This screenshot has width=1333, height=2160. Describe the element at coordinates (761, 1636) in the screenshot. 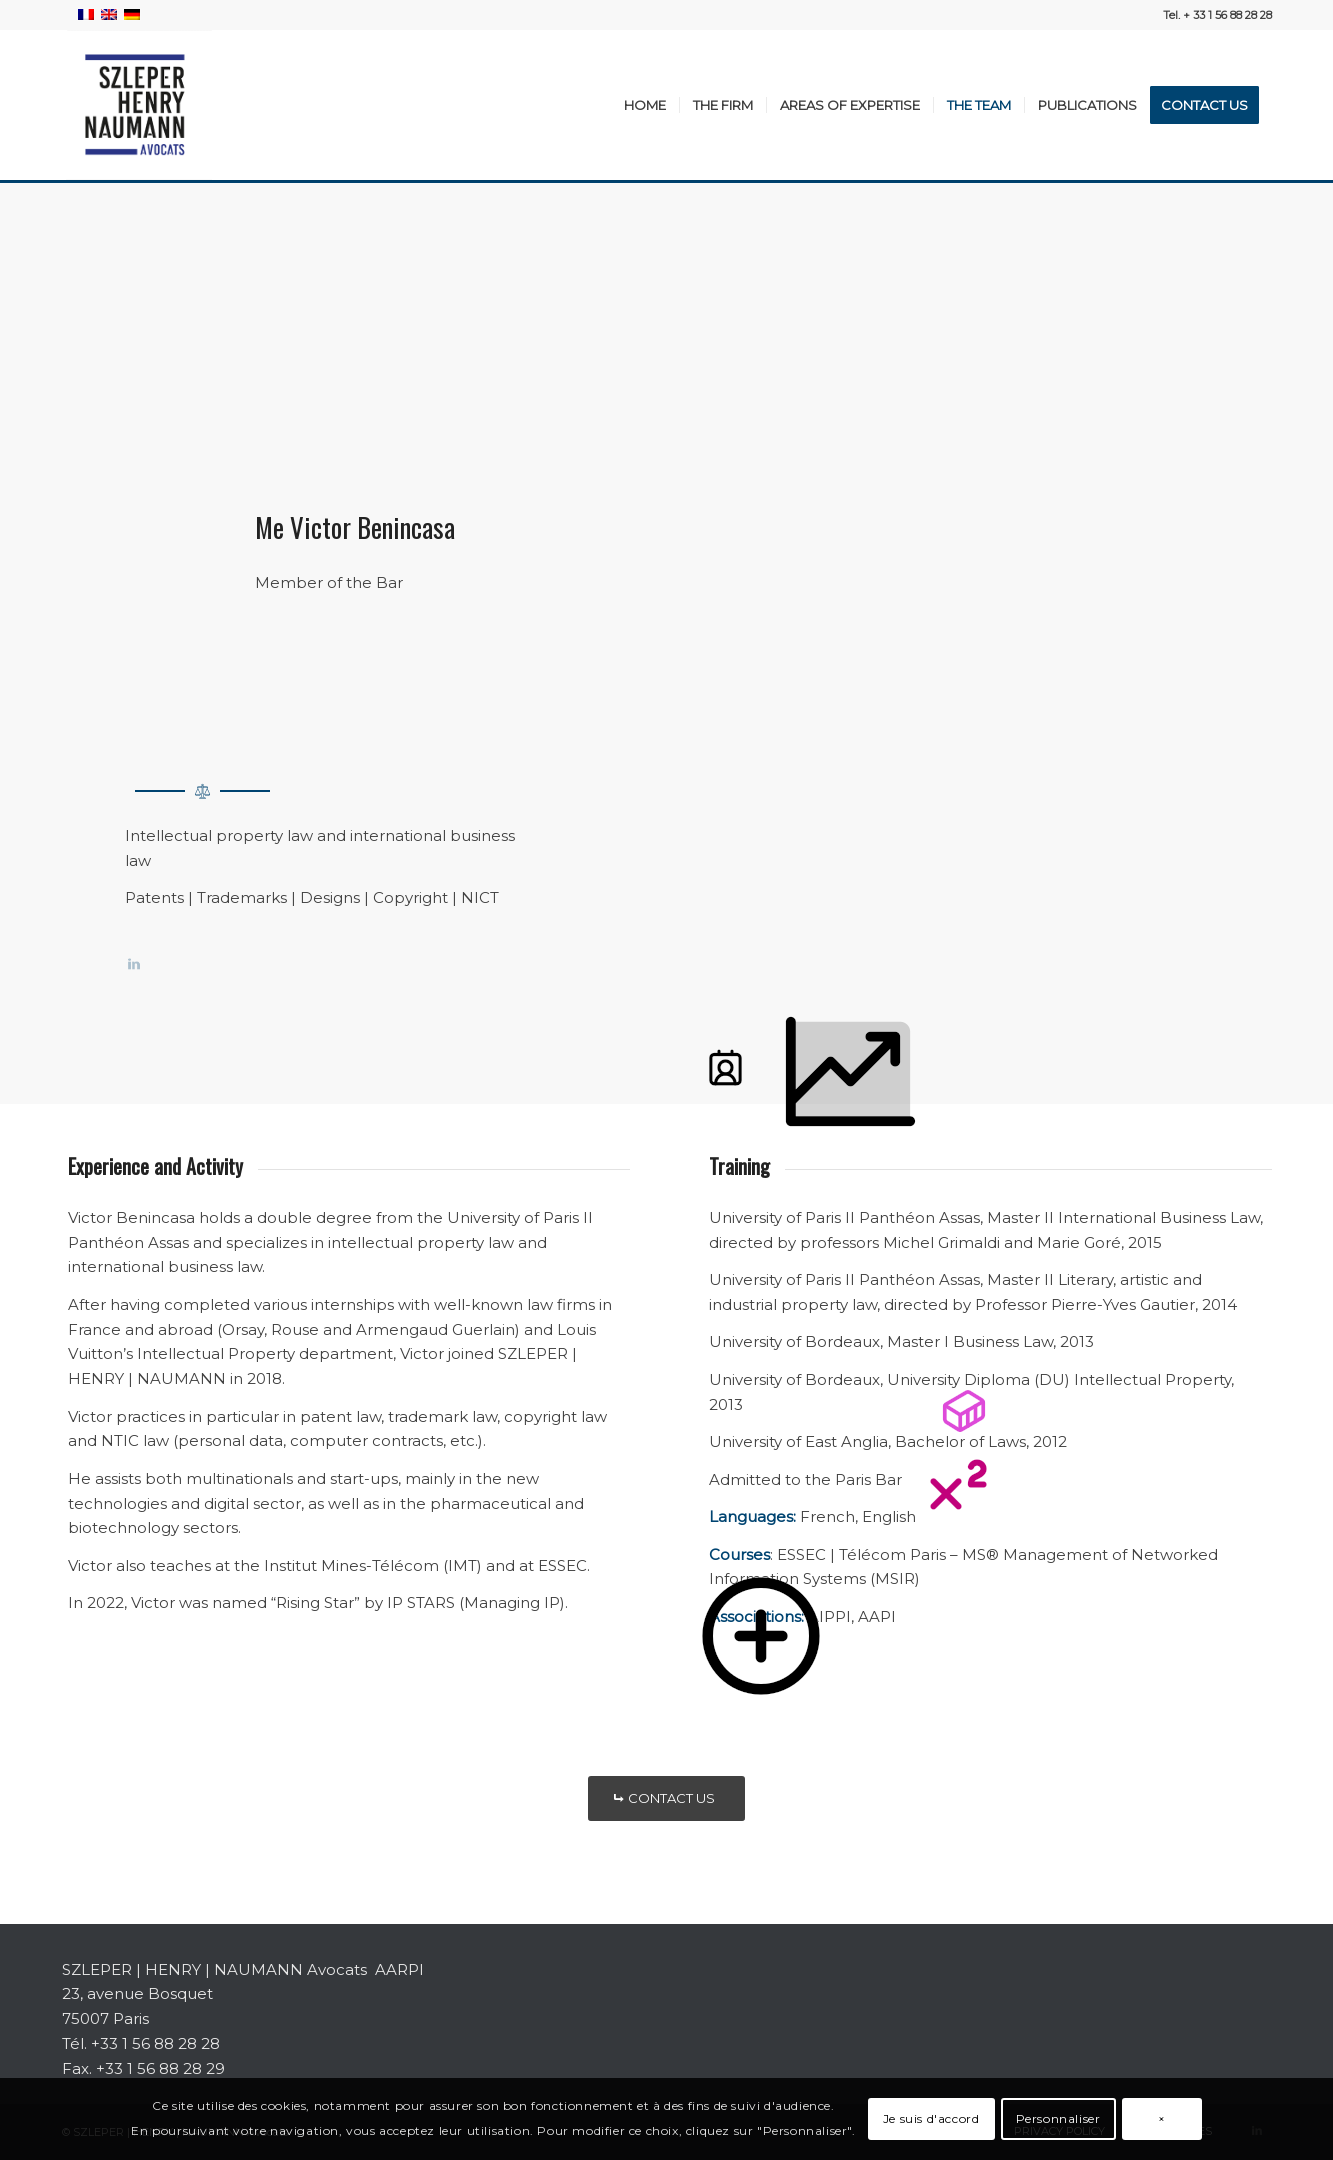

I see `add a new item` at that location.